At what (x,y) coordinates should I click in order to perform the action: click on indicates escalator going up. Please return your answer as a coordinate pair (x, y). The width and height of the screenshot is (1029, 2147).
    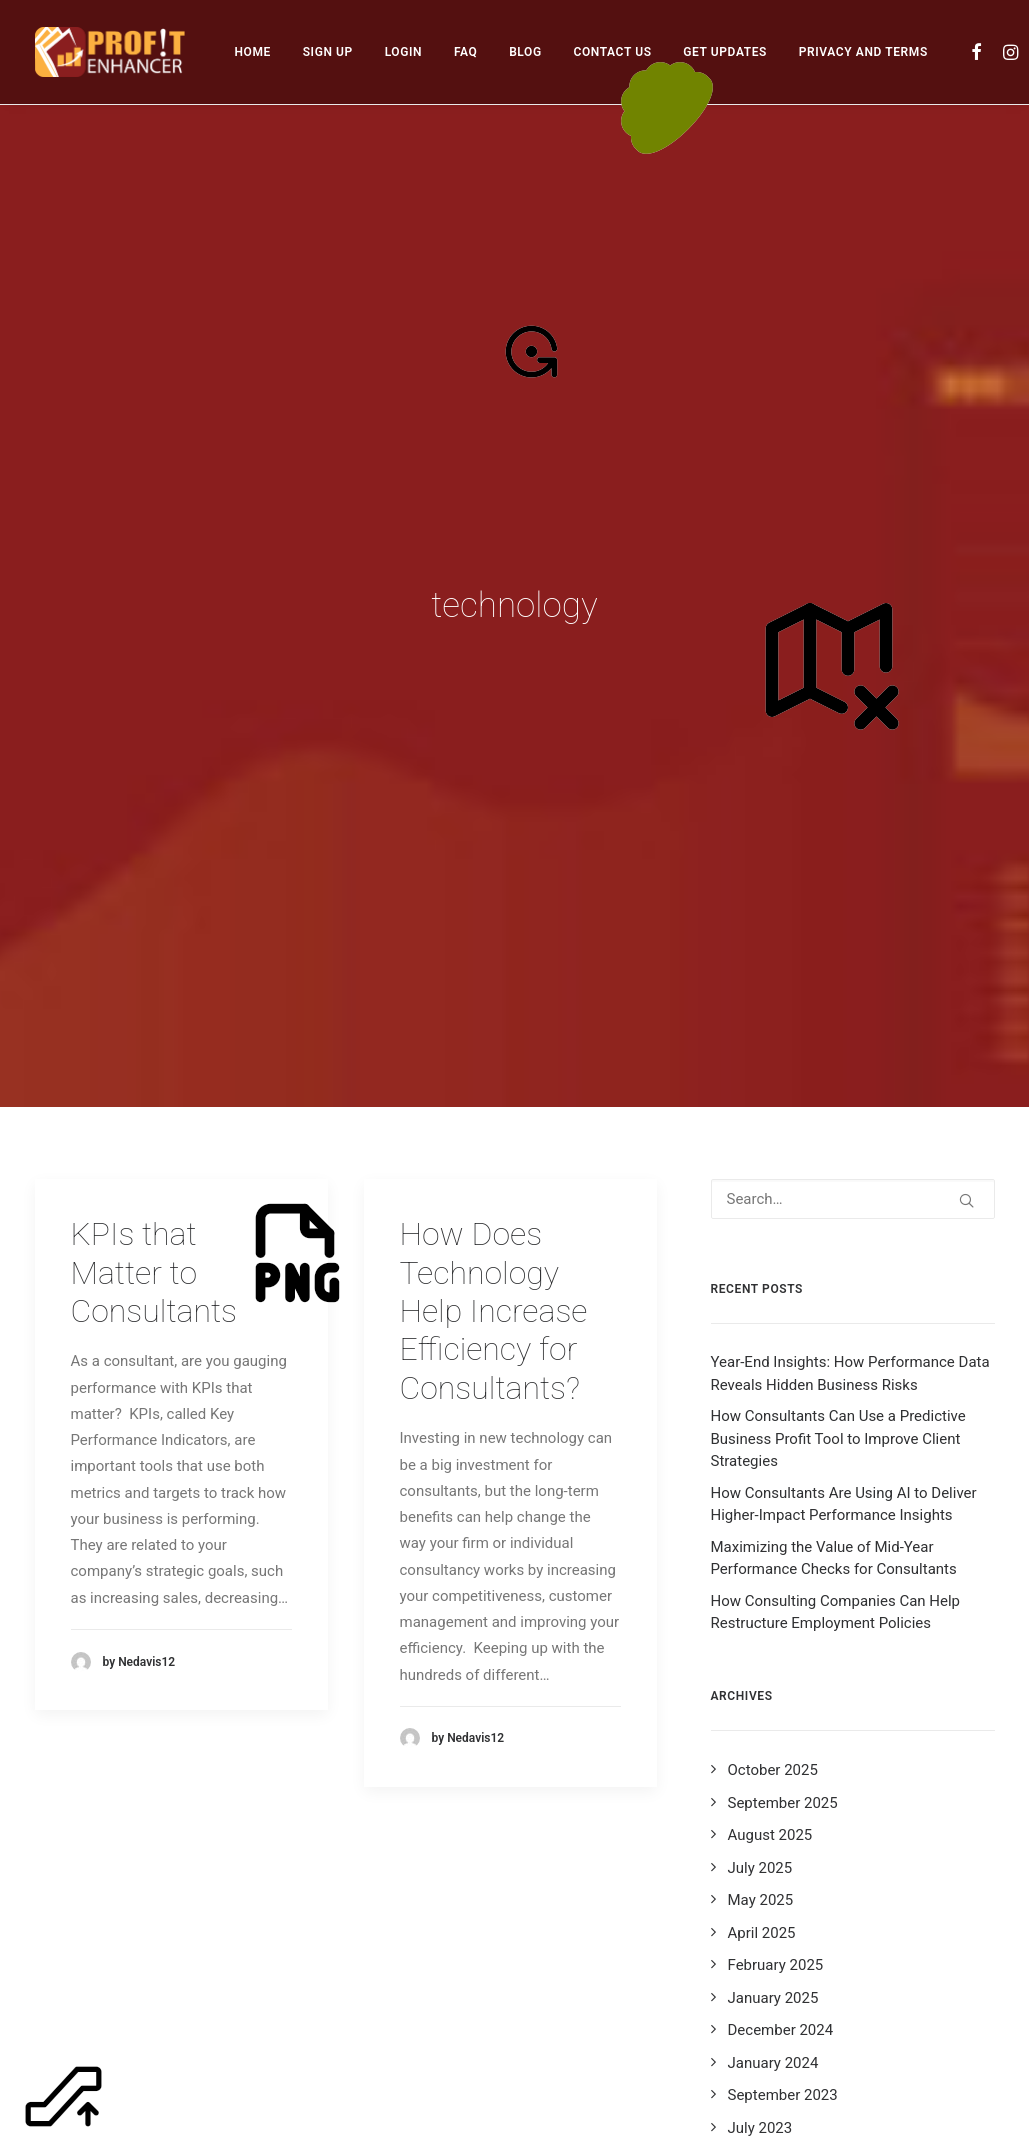
    Looking at the image, I should click on (63, 2096).